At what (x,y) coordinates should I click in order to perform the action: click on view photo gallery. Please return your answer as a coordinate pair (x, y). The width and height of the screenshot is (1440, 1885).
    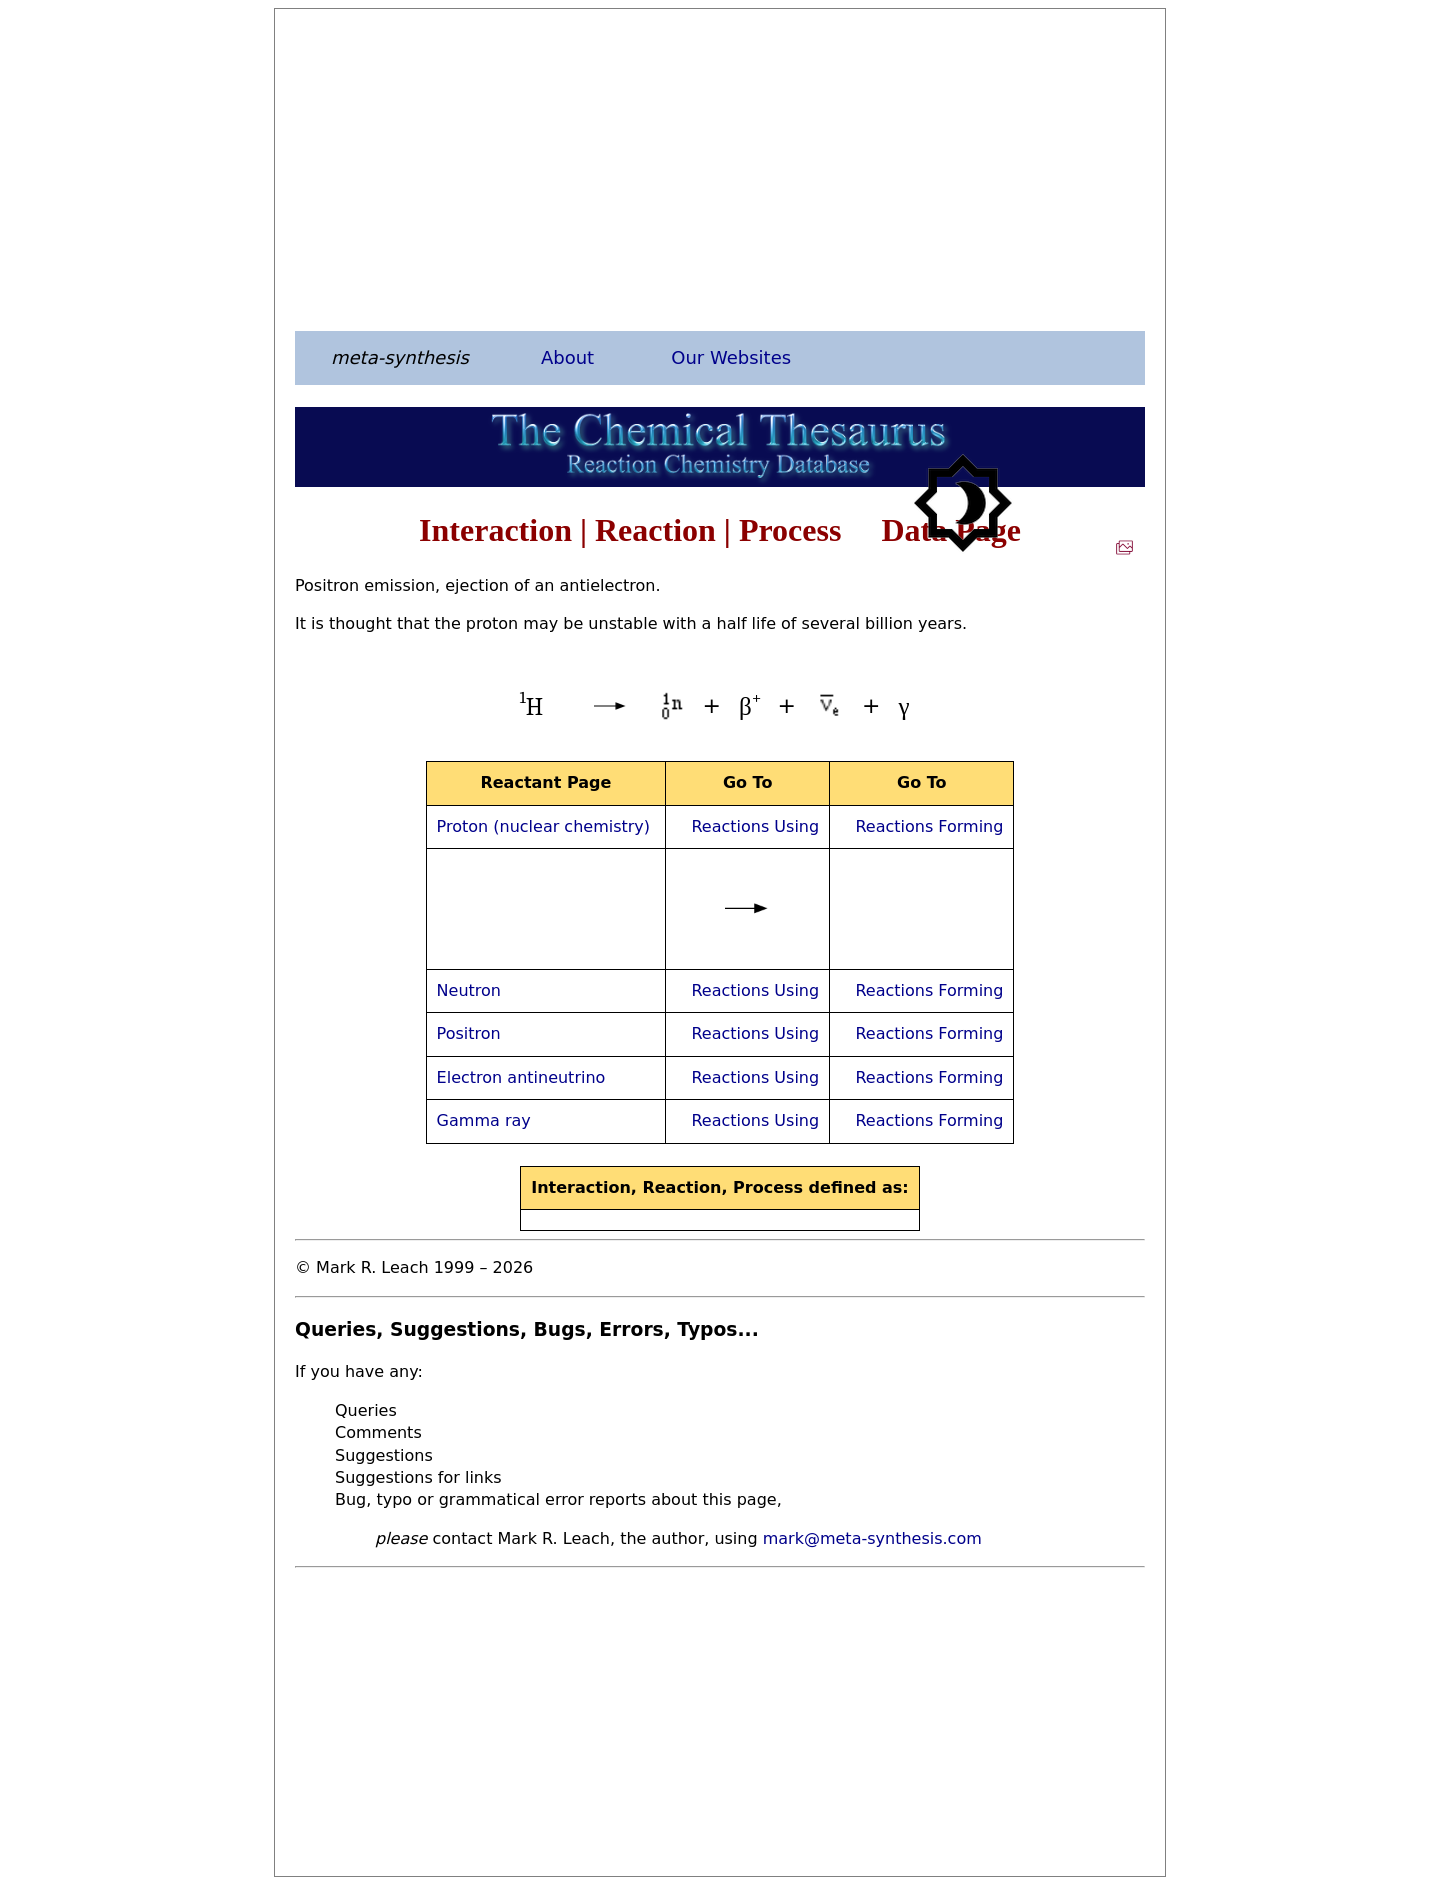
    Looking at the image, I should click on (1124, 547).